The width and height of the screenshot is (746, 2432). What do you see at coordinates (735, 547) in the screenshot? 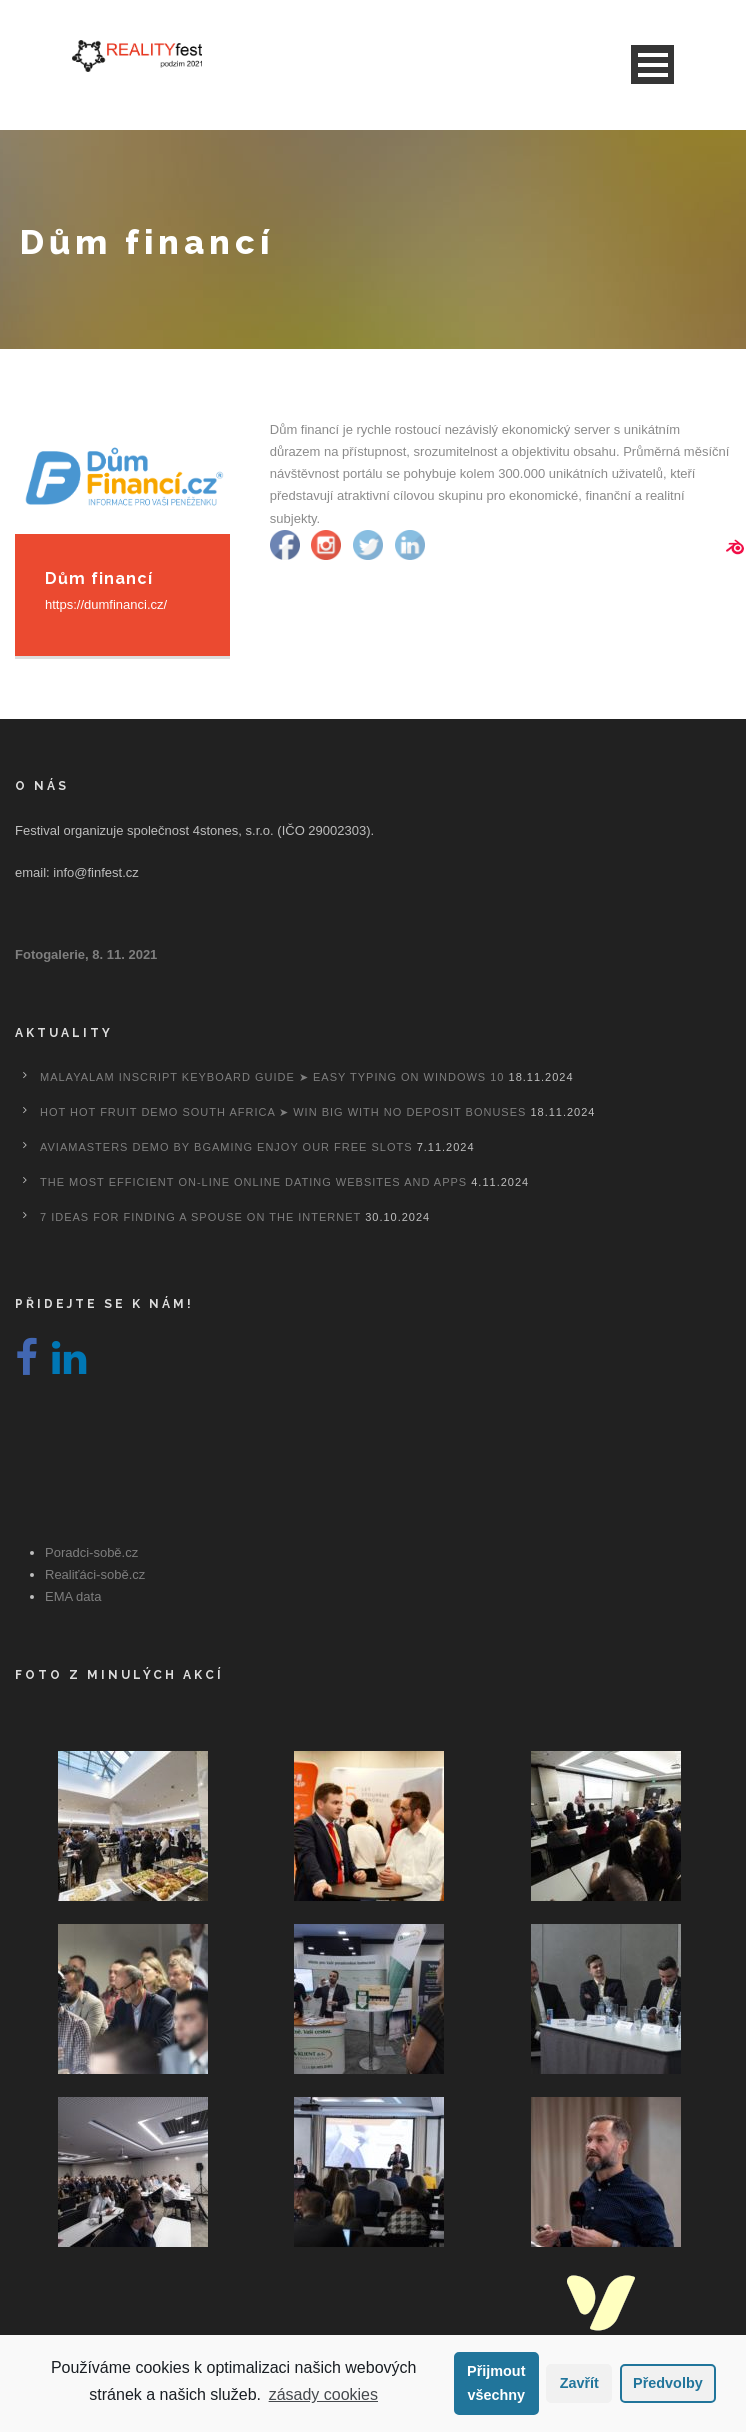
I see `open blender 3d modeling software` at bounding box center [735, 547].